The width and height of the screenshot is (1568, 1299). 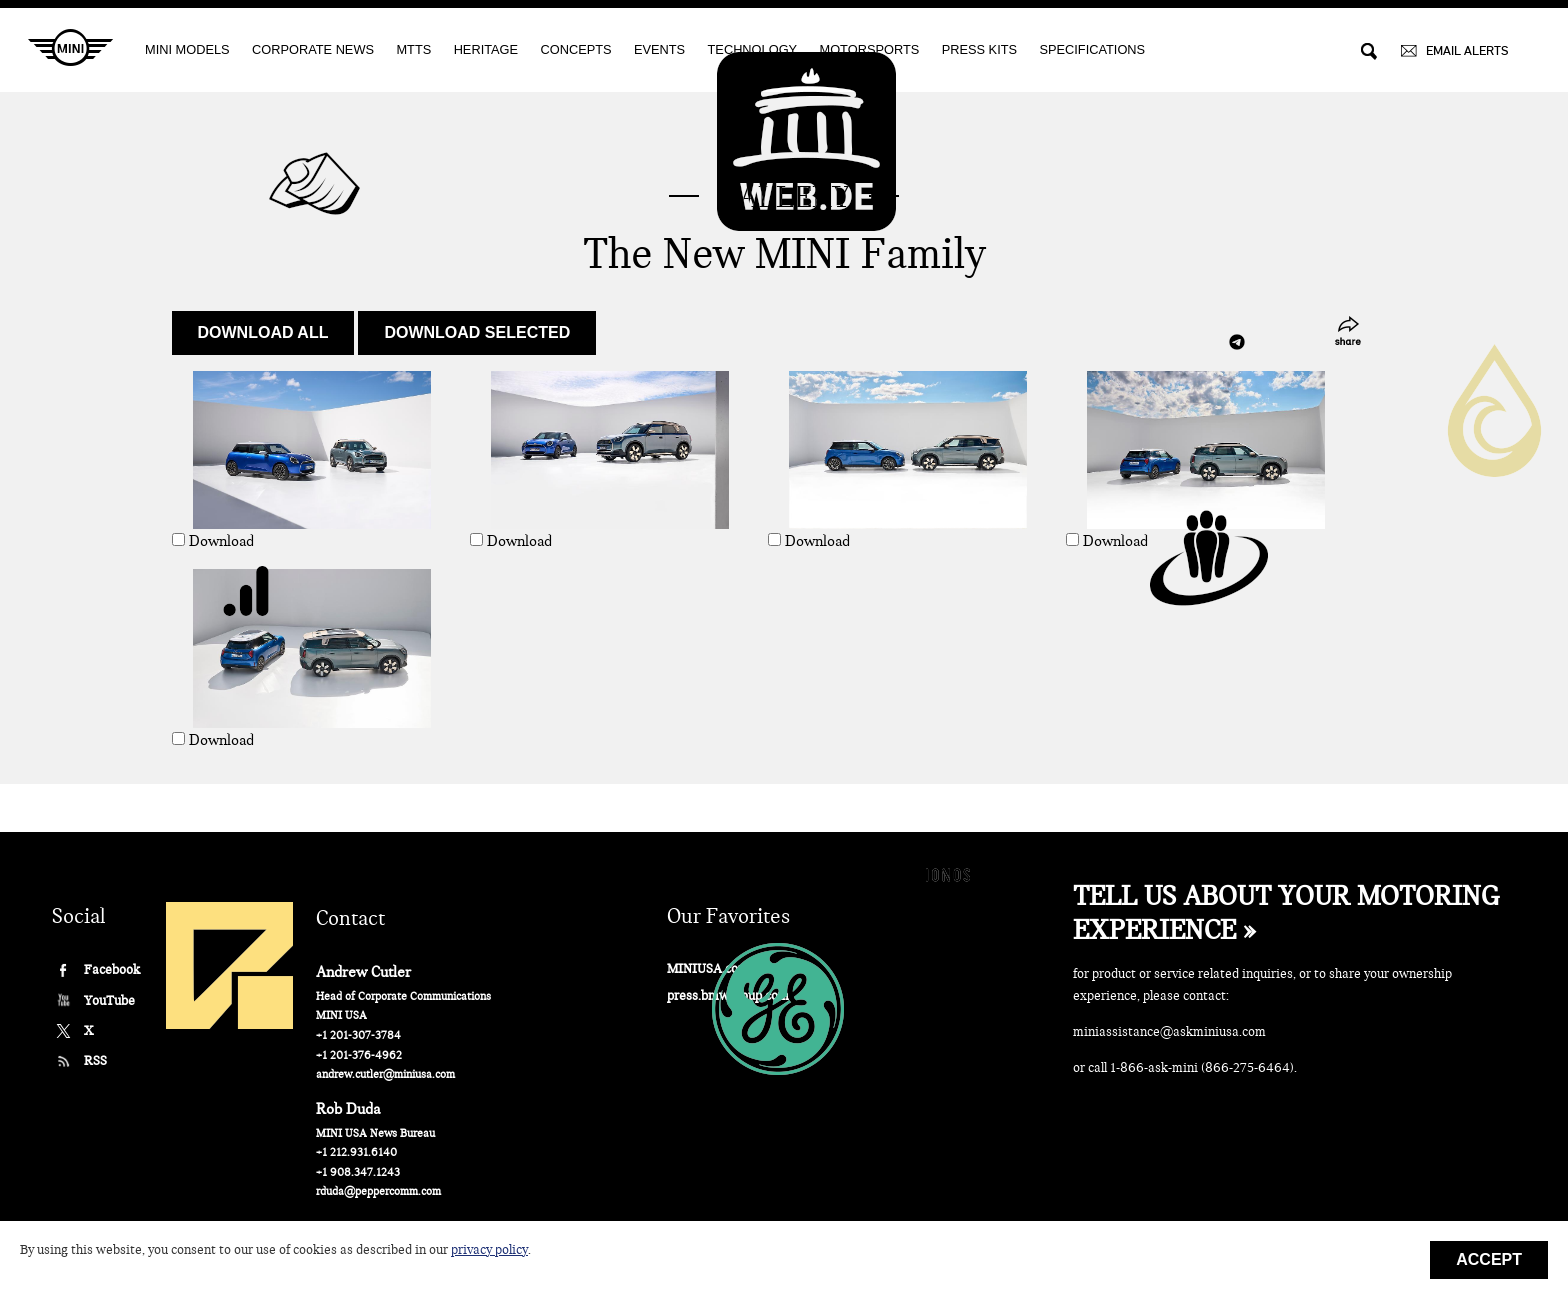 I want to click on ionos web hosting and cloud services logo, so click(x=948, y=875).